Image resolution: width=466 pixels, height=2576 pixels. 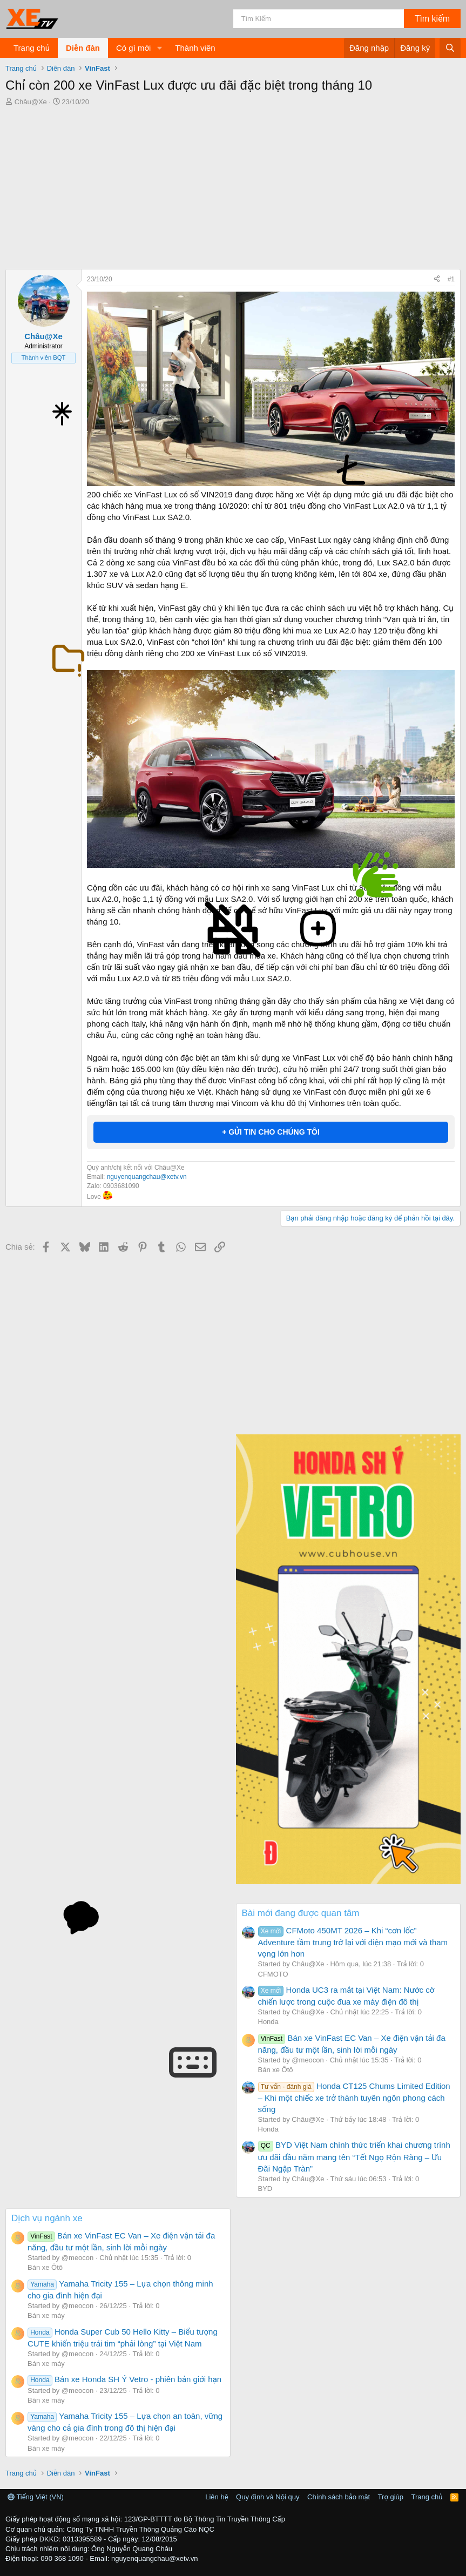 I want to click on disable boundary or perimeter settings, so click(x=233, y=929).